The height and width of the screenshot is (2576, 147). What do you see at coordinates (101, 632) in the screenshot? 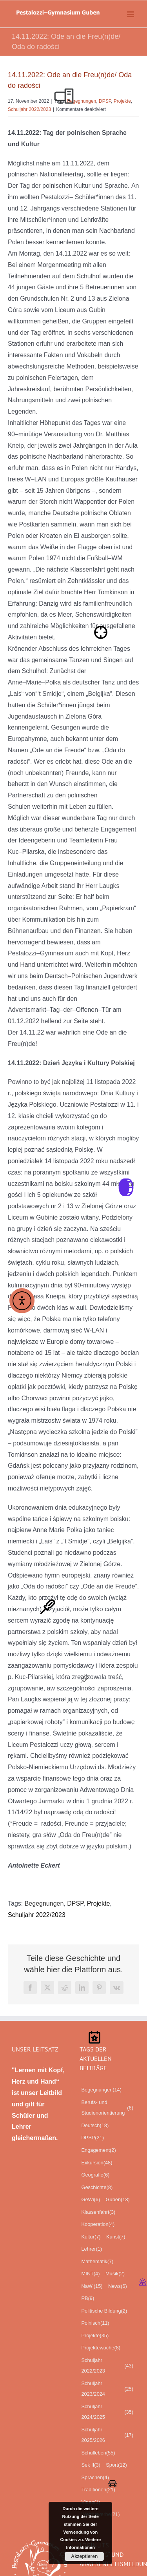
I see `center map on current location` at bounding box center [101, 632].